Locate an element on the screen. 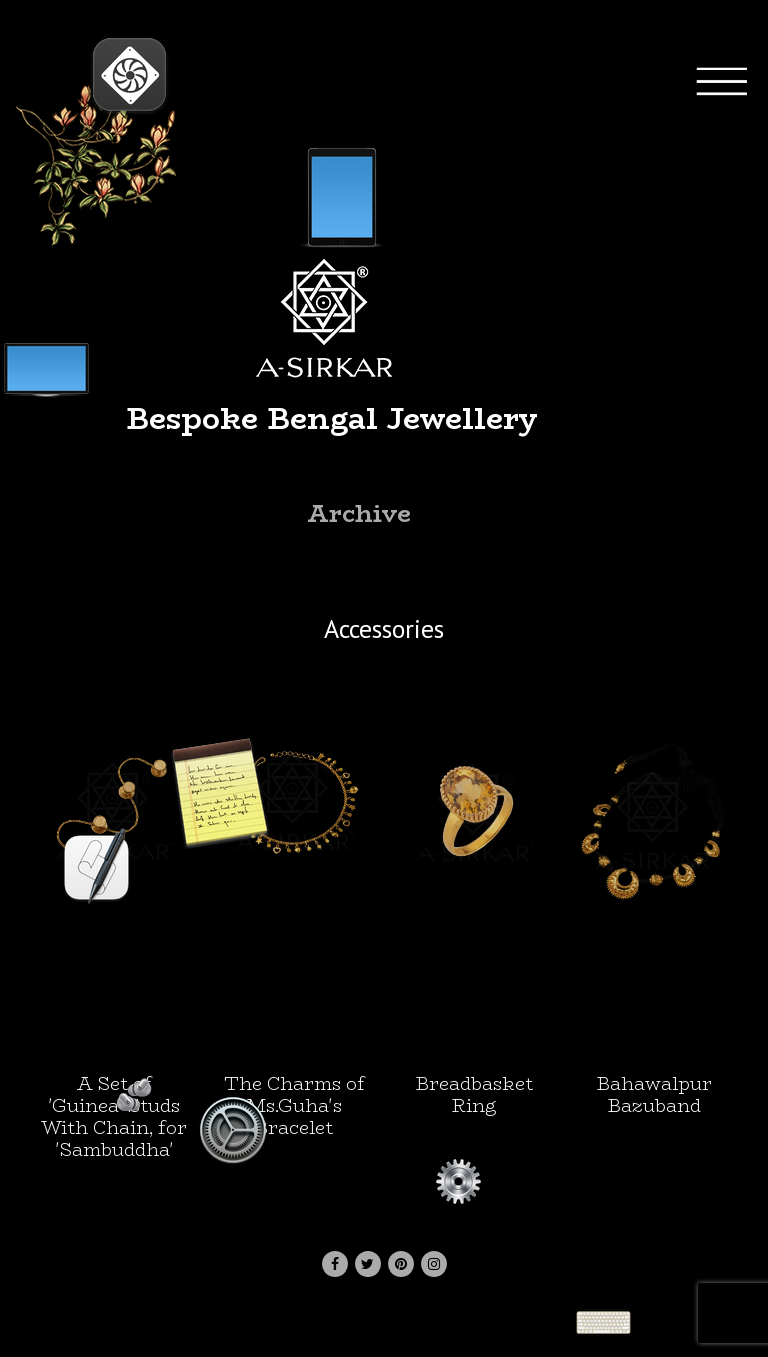 Image resolution: width=768 pixels, height=1357 pixels. open notes application is located at coordinates (220, 792).